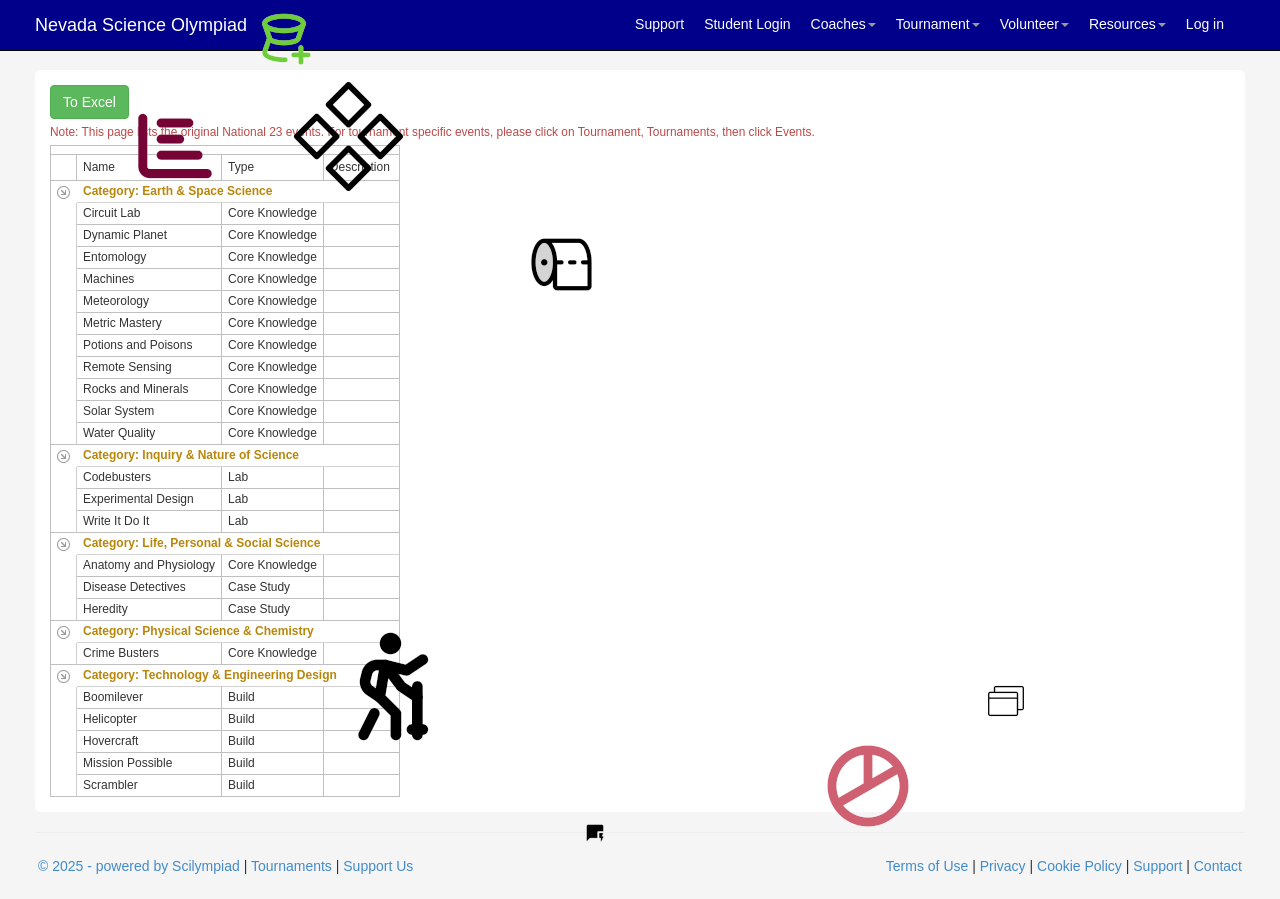 This screenshot has width=1280, height=899. I want to click on view analytics or statistics breakdown, so click(868, 786).